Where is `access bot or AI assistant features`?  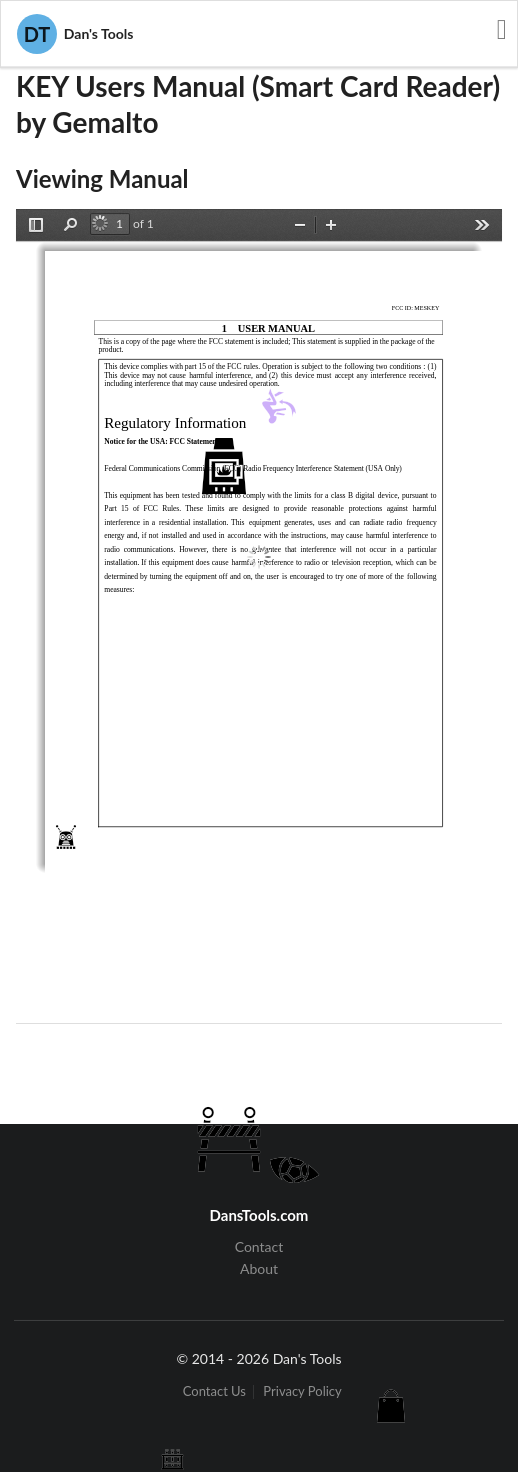
access bot or AI assistant features is located at coordinates (66, 837).